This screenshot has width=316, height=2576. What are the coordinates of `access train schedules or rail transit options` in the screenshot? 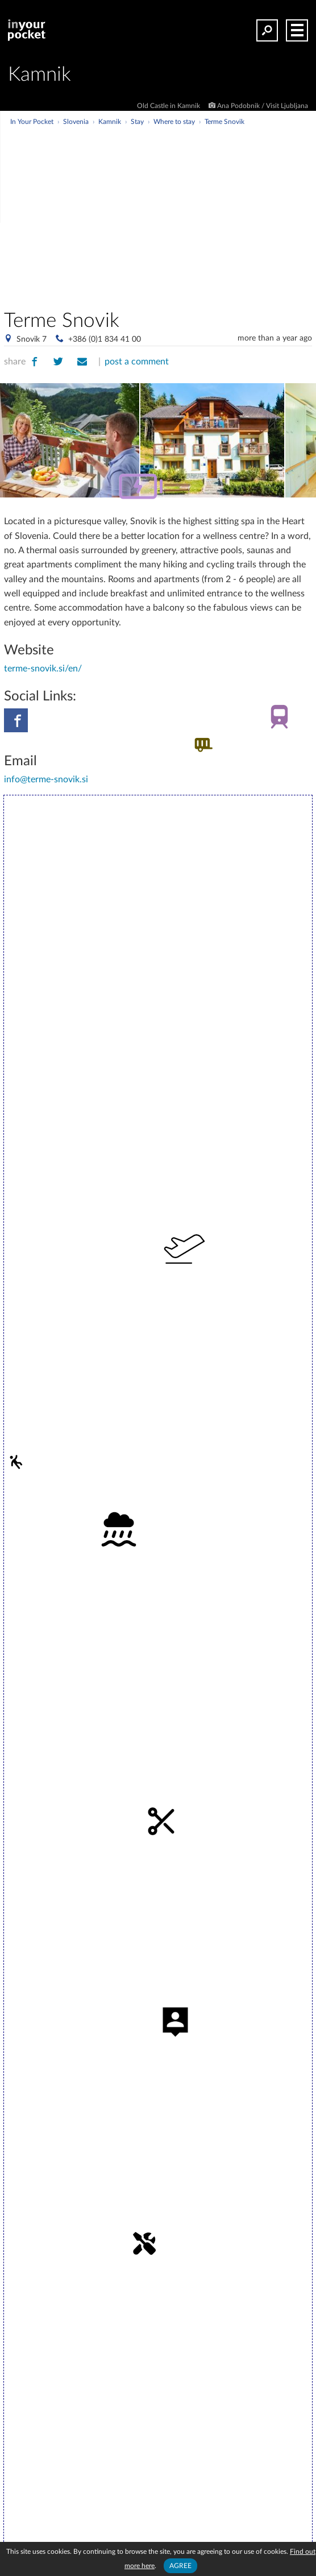 It's located at (279, 716).